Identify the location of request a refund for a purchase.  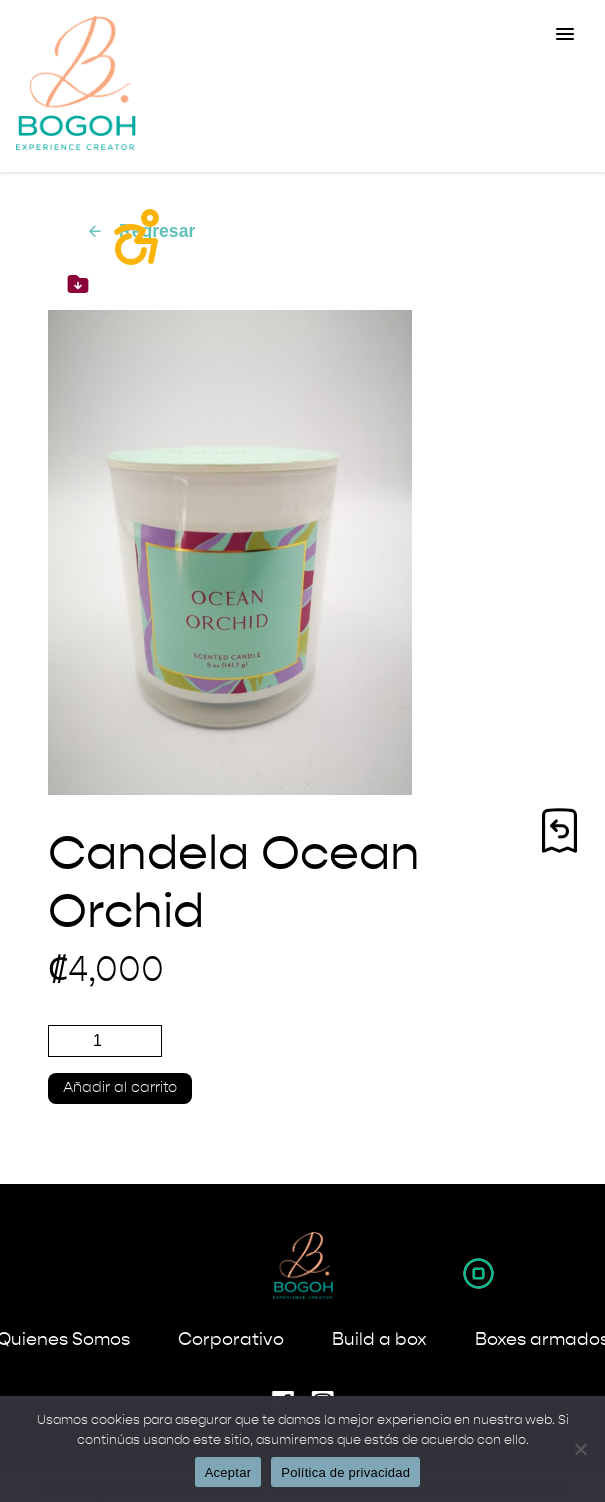
(559, 830).